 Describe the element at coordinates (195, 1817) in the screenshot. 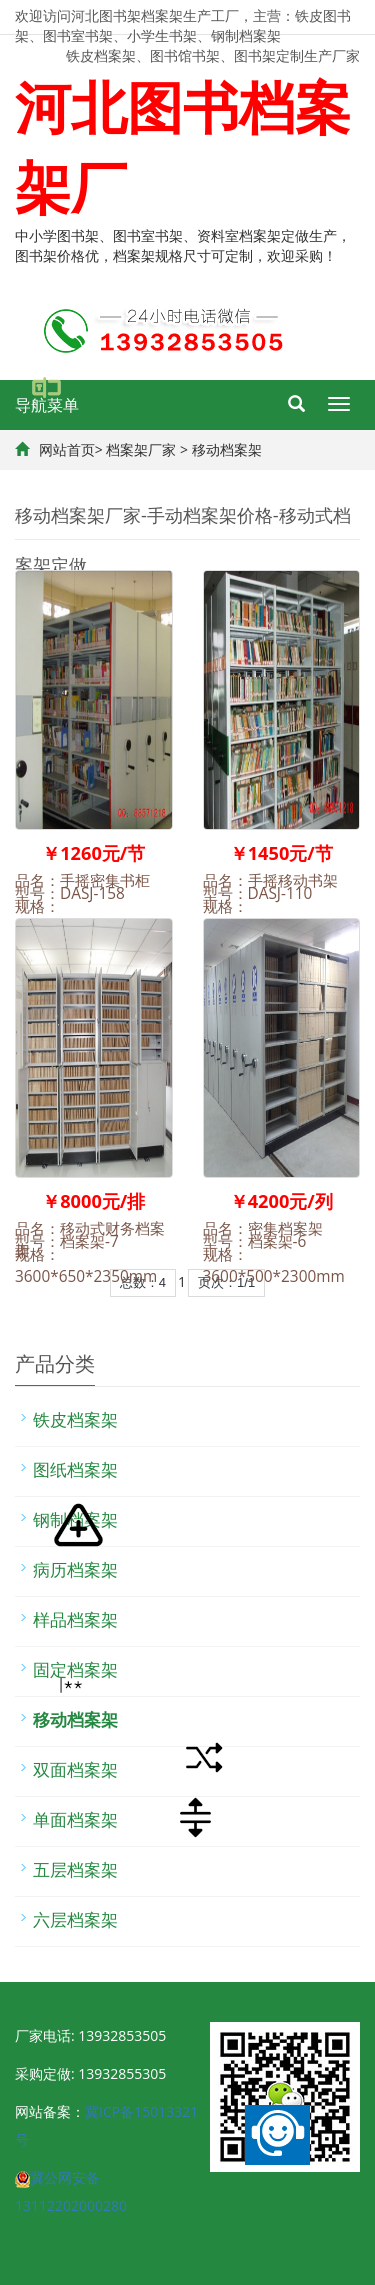

I see `split content vertically` at that location.